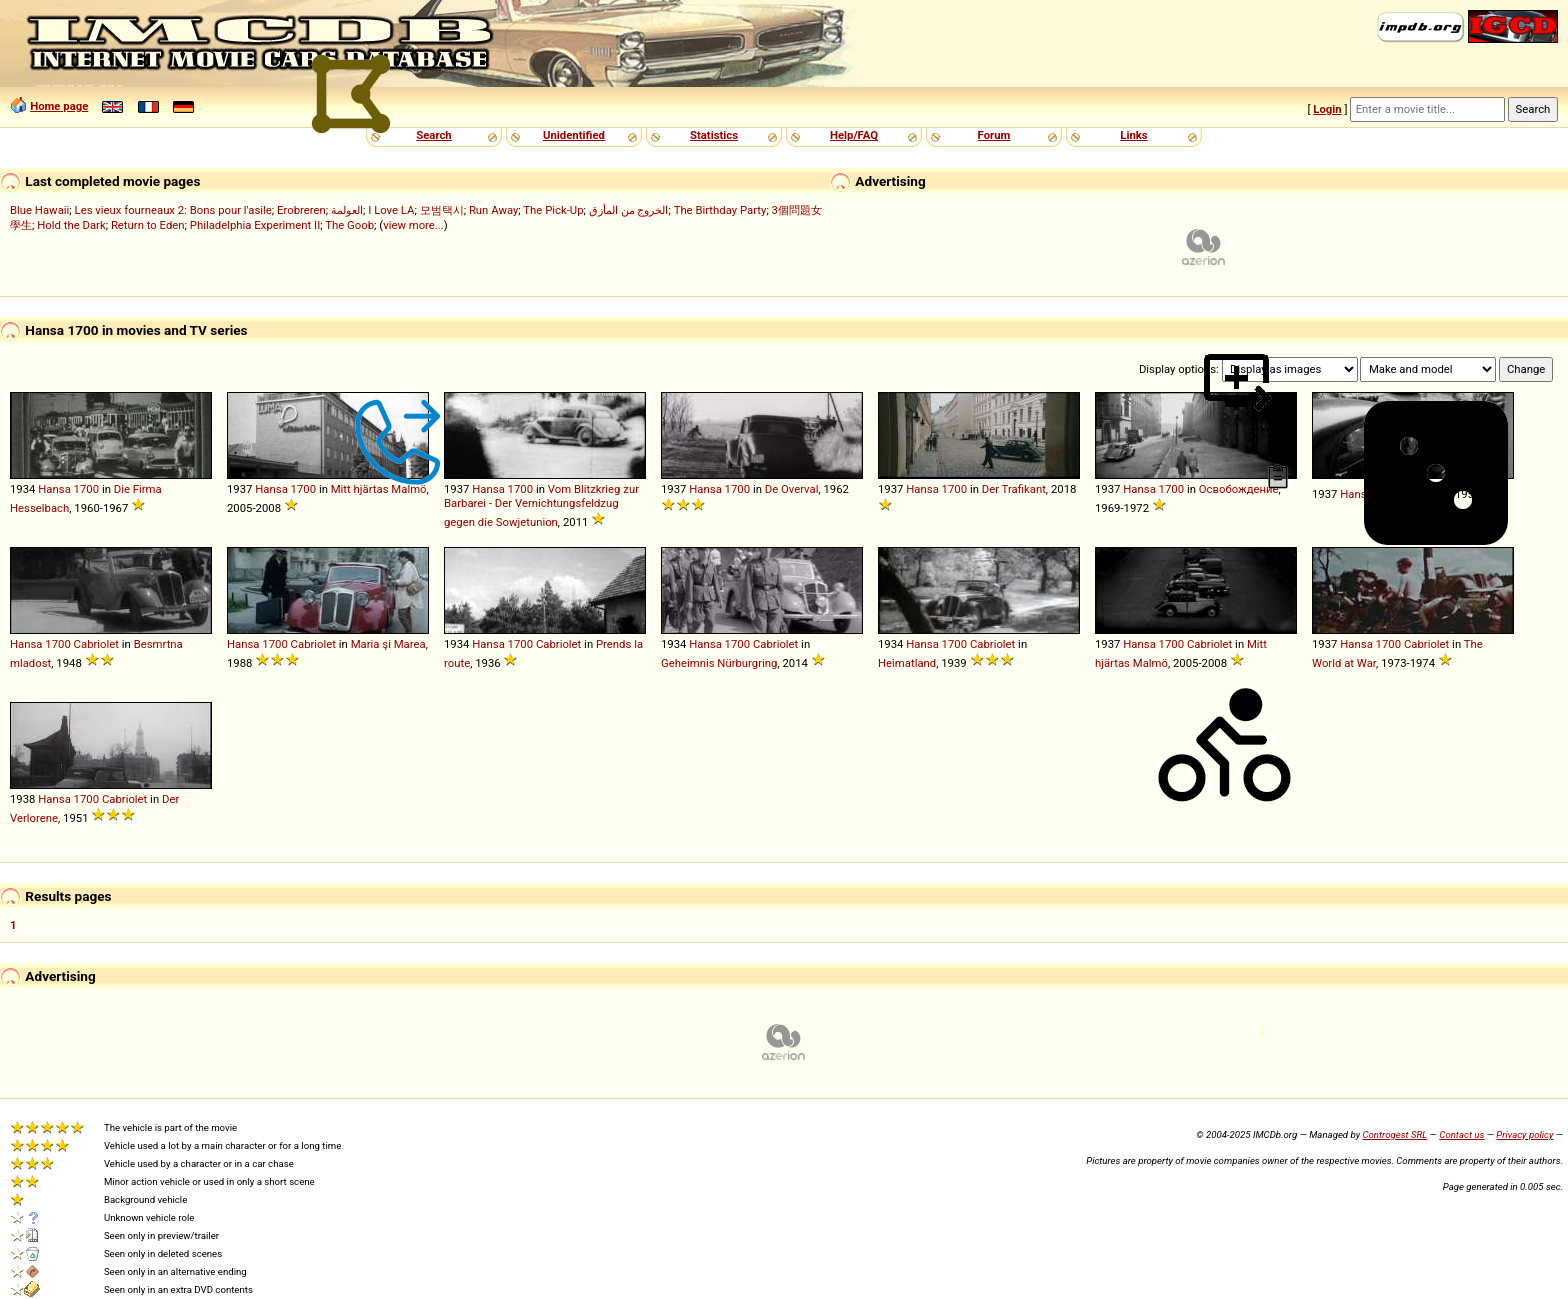  Describe the element at coordinates (1278, 477) in the screenshot. I see `view clipboard contents` at that location.